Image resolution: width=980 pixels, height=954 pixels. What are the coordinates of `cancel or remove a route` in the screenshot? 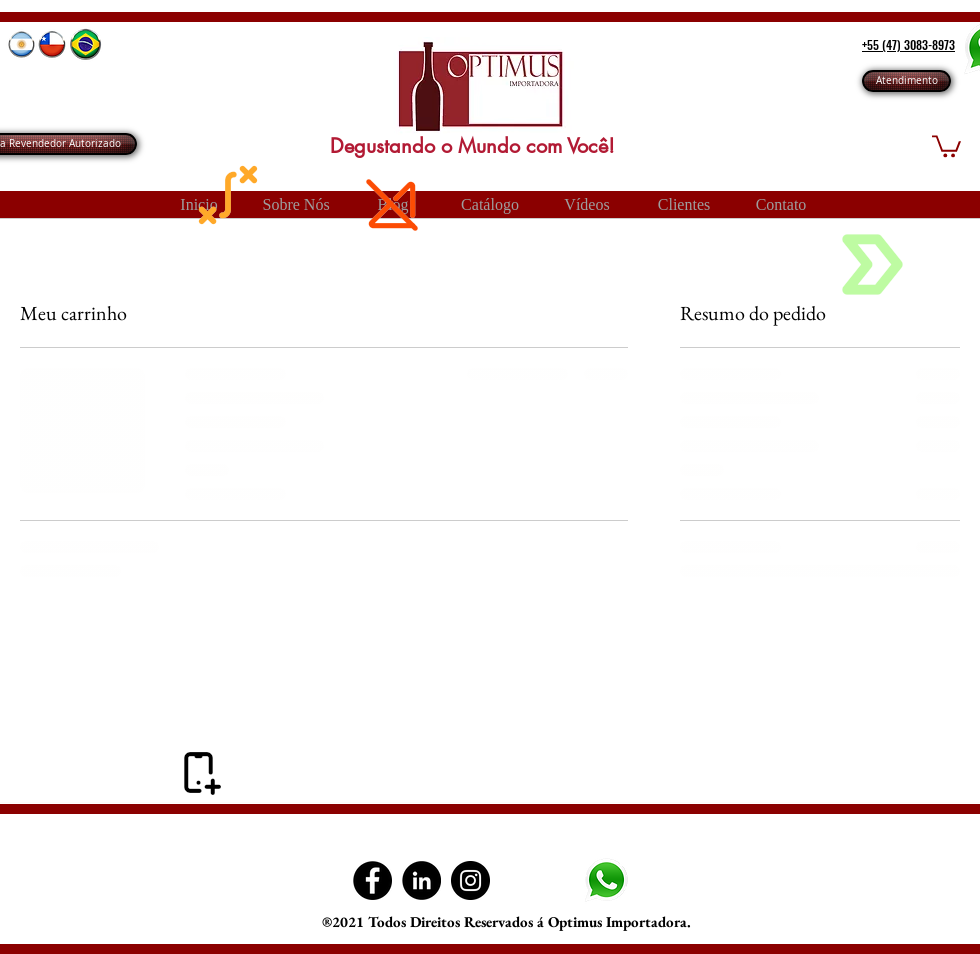 It's located at (228, 195).